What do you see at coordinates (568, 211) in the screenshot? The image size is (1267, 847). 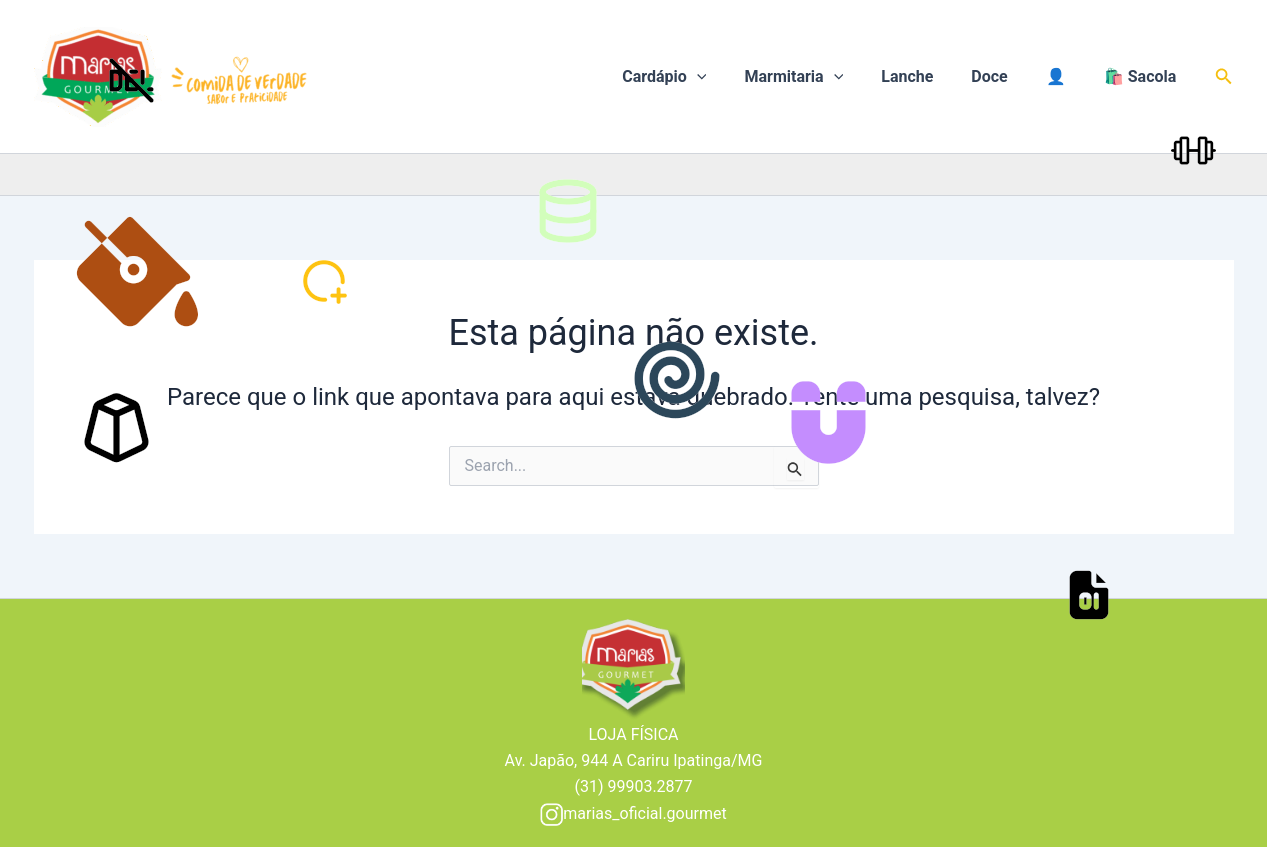 I see `access database or data storage` at bounding box center [568, 211].